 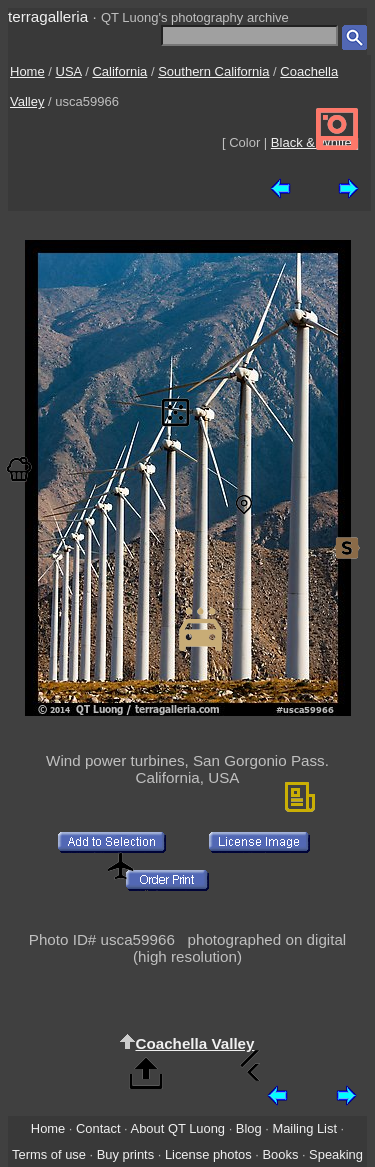 I want to click on upload a file or document, so click(x=146, y=1074).